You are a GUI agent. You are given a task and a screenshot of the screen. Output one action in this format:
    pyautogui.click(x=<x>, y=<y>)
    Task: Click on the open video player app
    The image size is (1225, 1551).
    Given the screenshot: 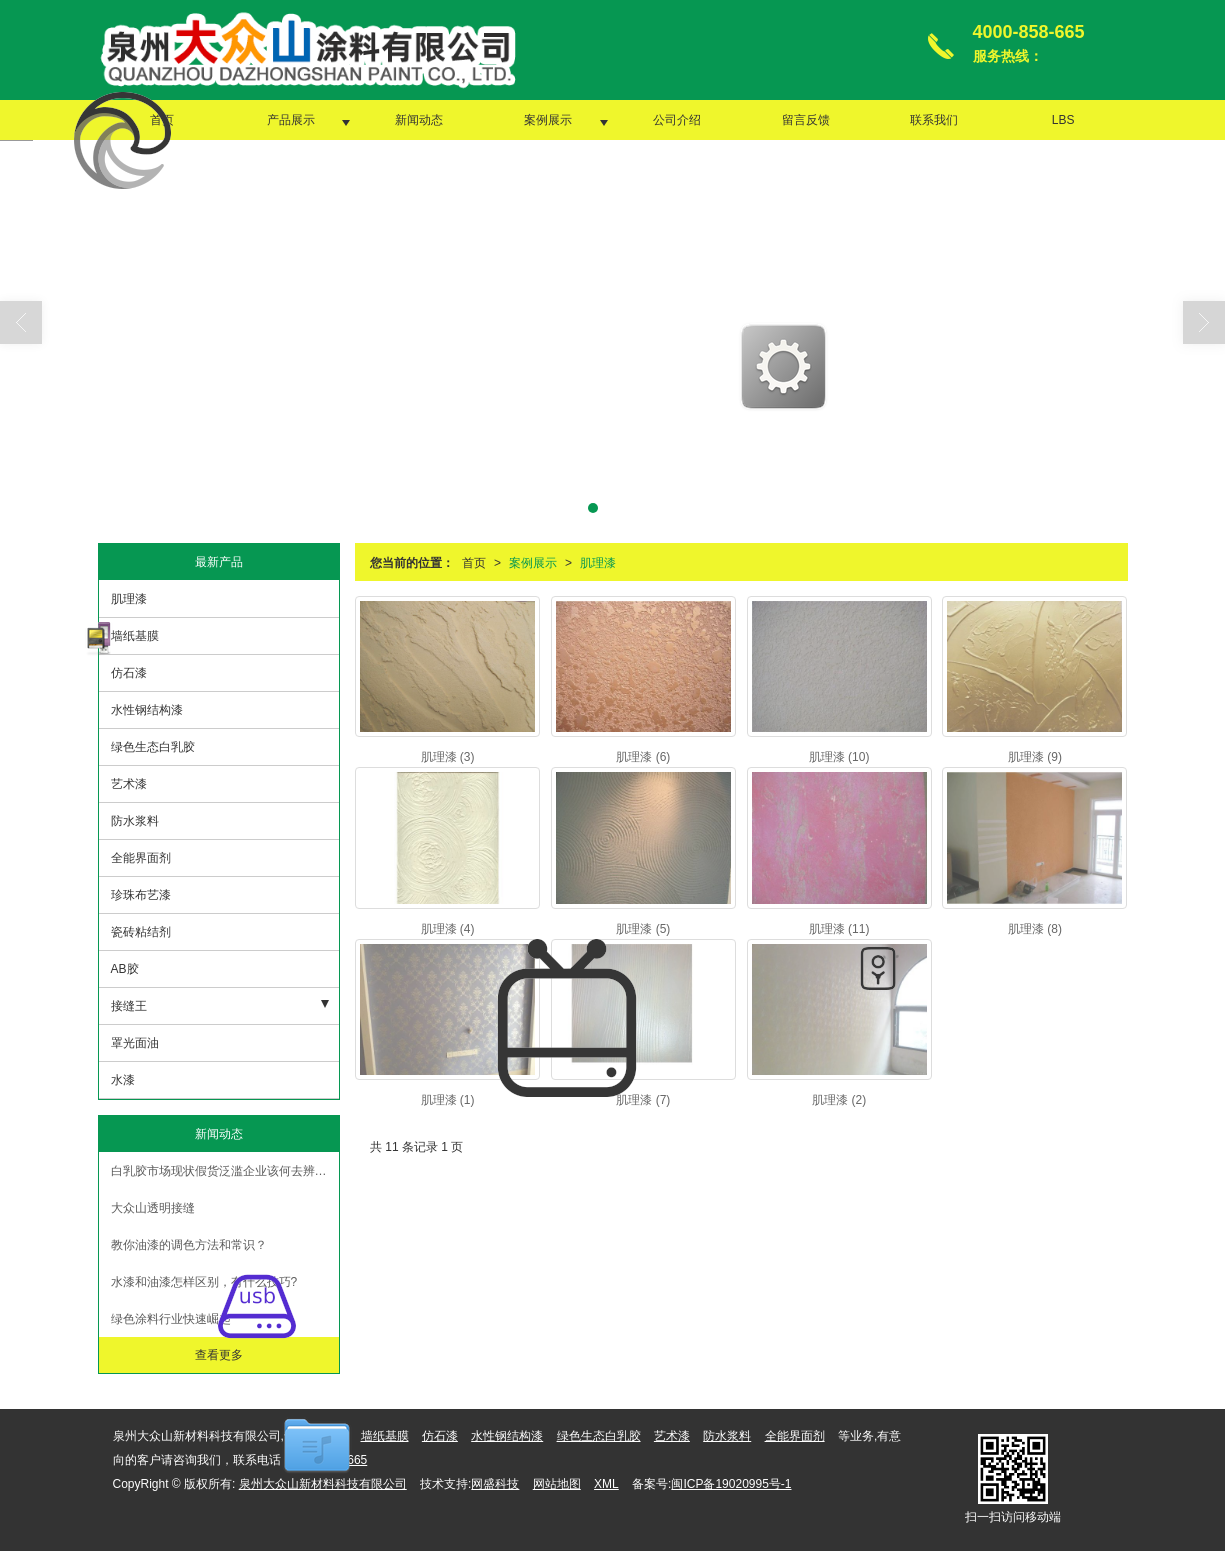 What is the action you would take?
    pyautogui.click(x=567, y=1018)
    